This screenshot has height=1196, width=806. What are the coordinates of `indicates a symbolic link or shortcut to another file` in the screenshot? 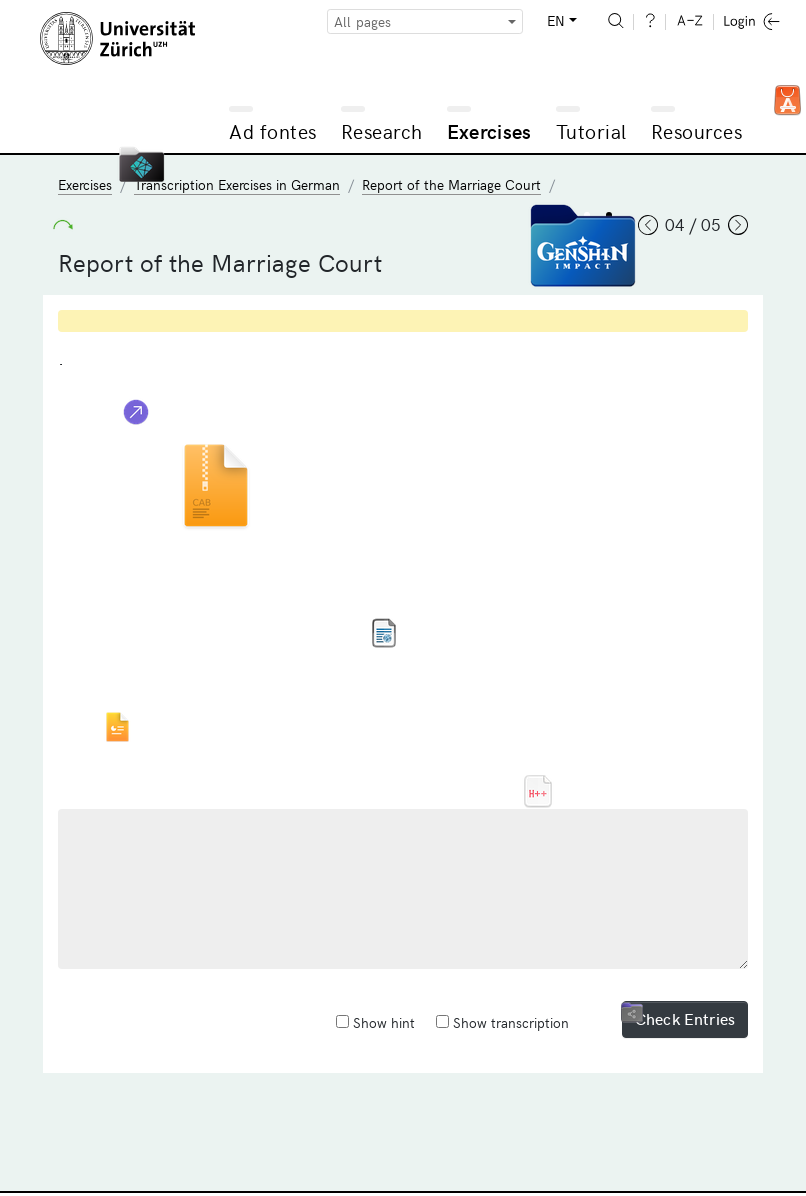 It's located at (136, 412).